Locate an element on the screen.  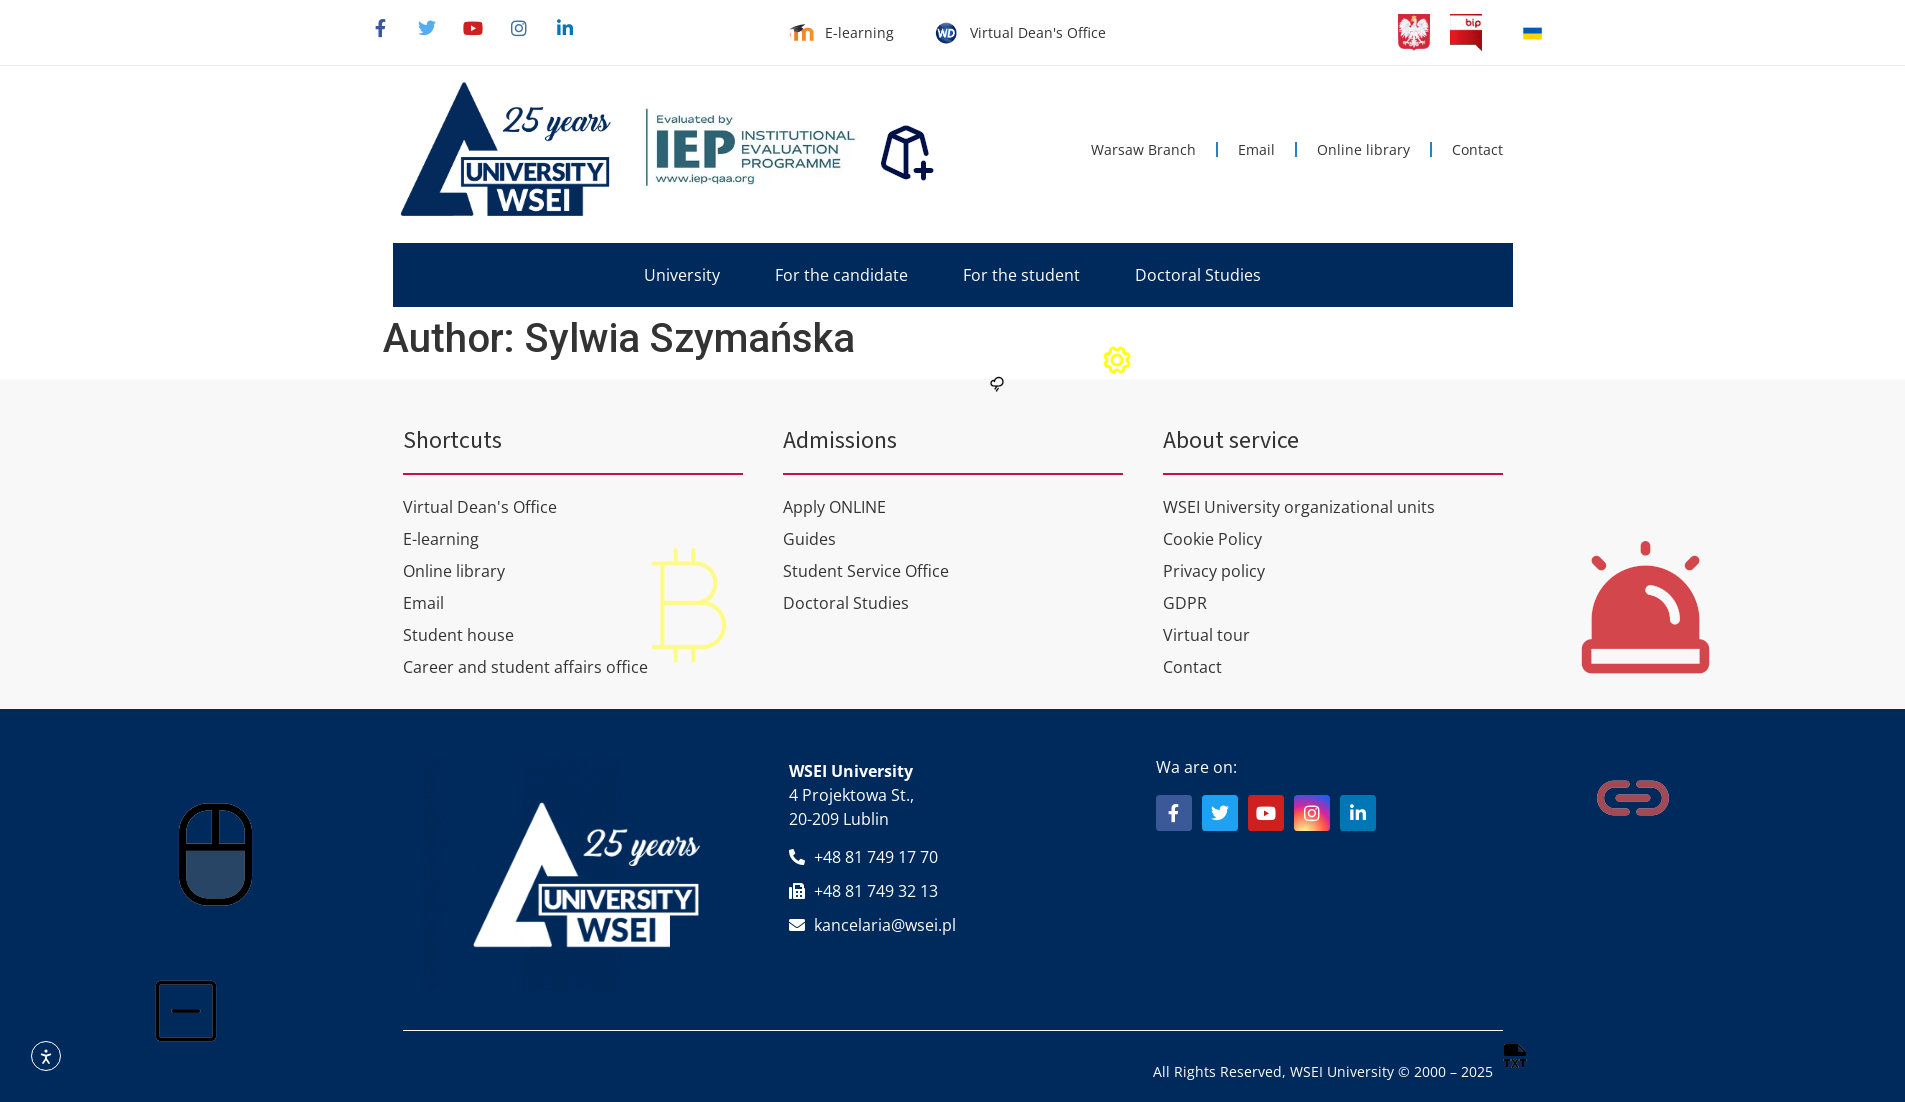
indicates an active alert or emergency notification is located at coordinates (1645, 619).